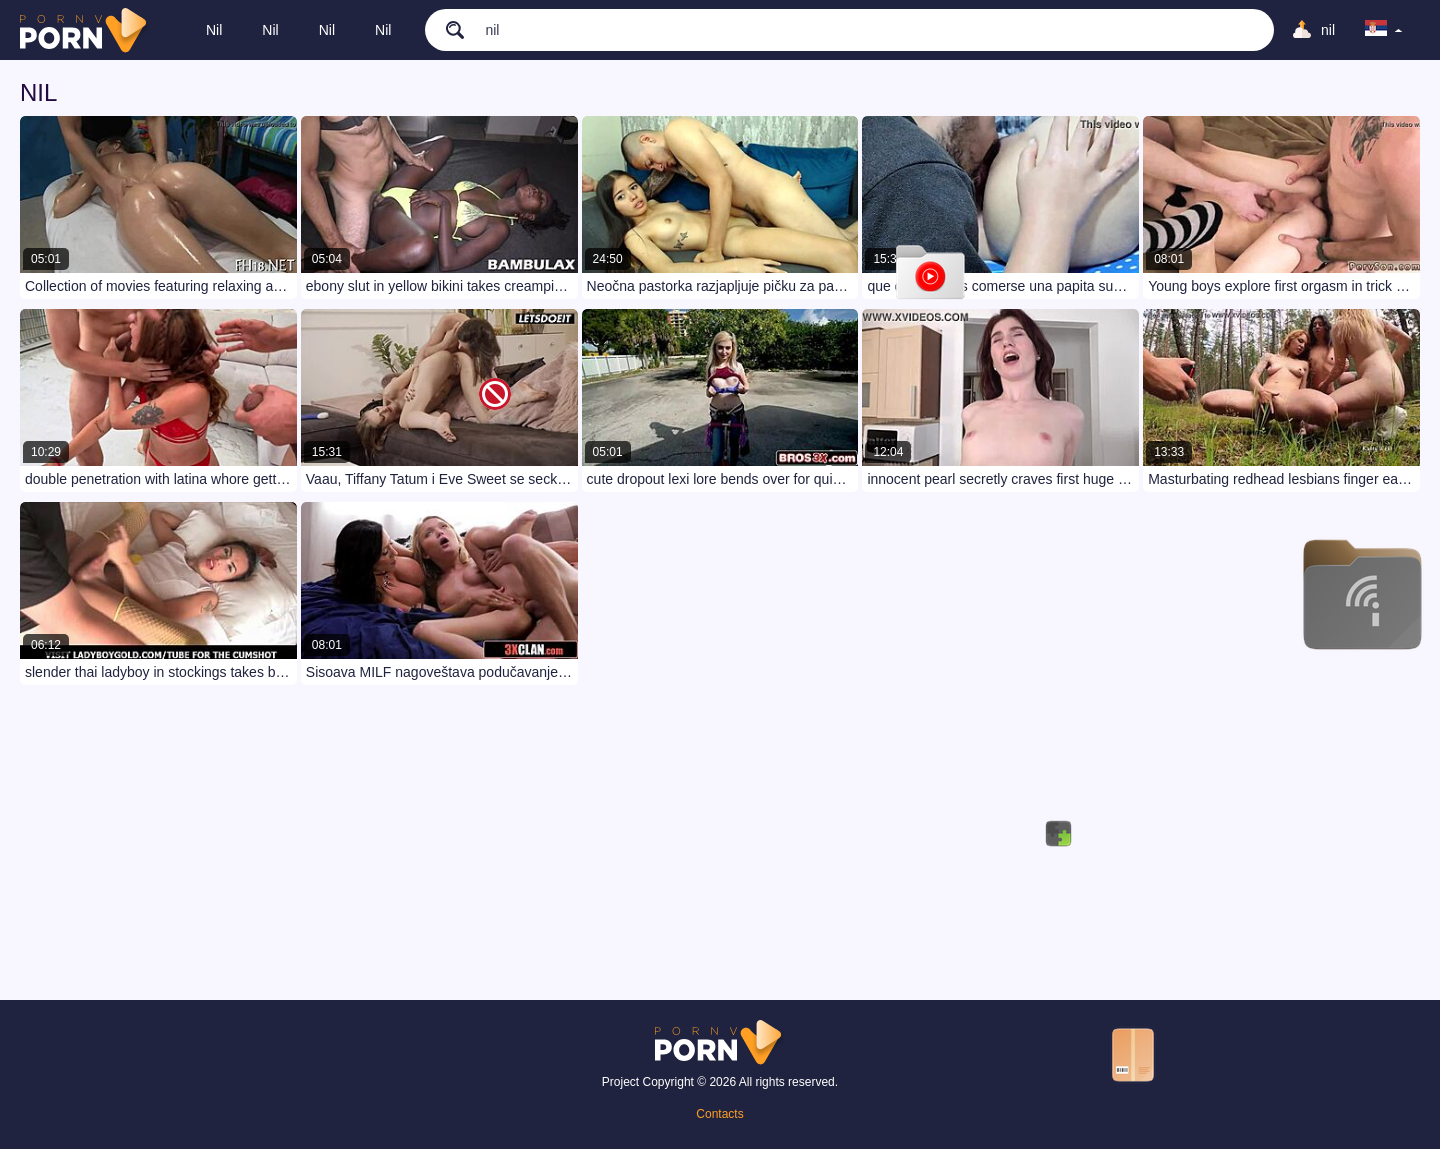  I want to click on open insync cloud sync folder, so click(1362, 594).